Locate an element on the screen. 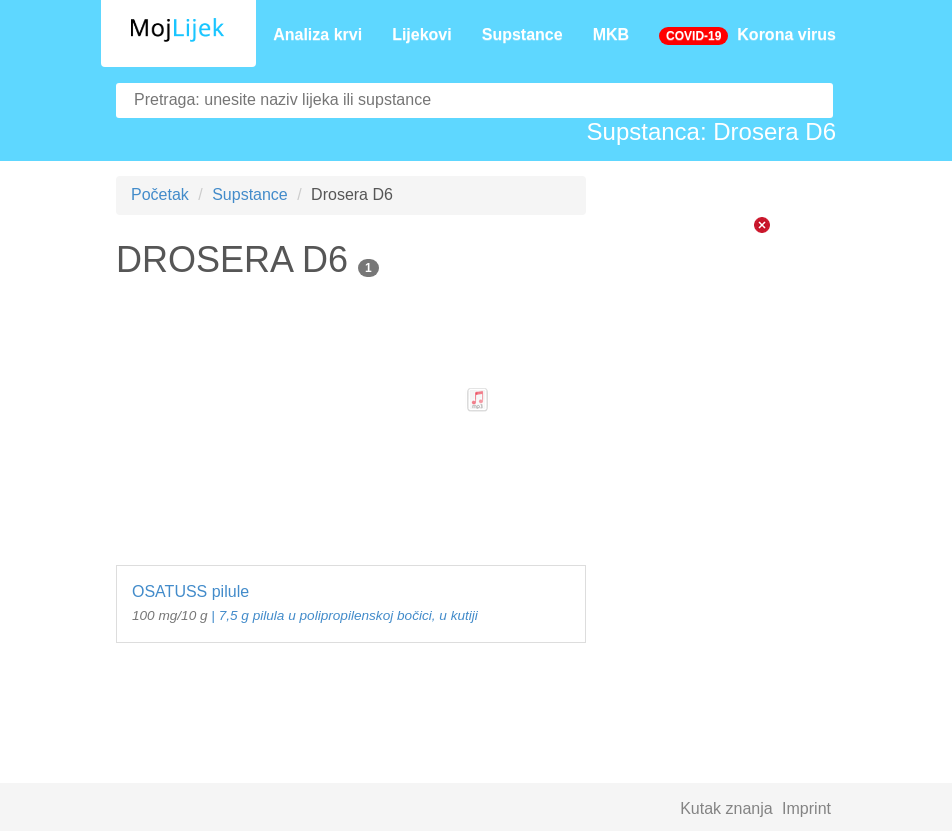 This screenshot has height=831, width=952. cancel or close a dialog is located at coordinates (762, 225).